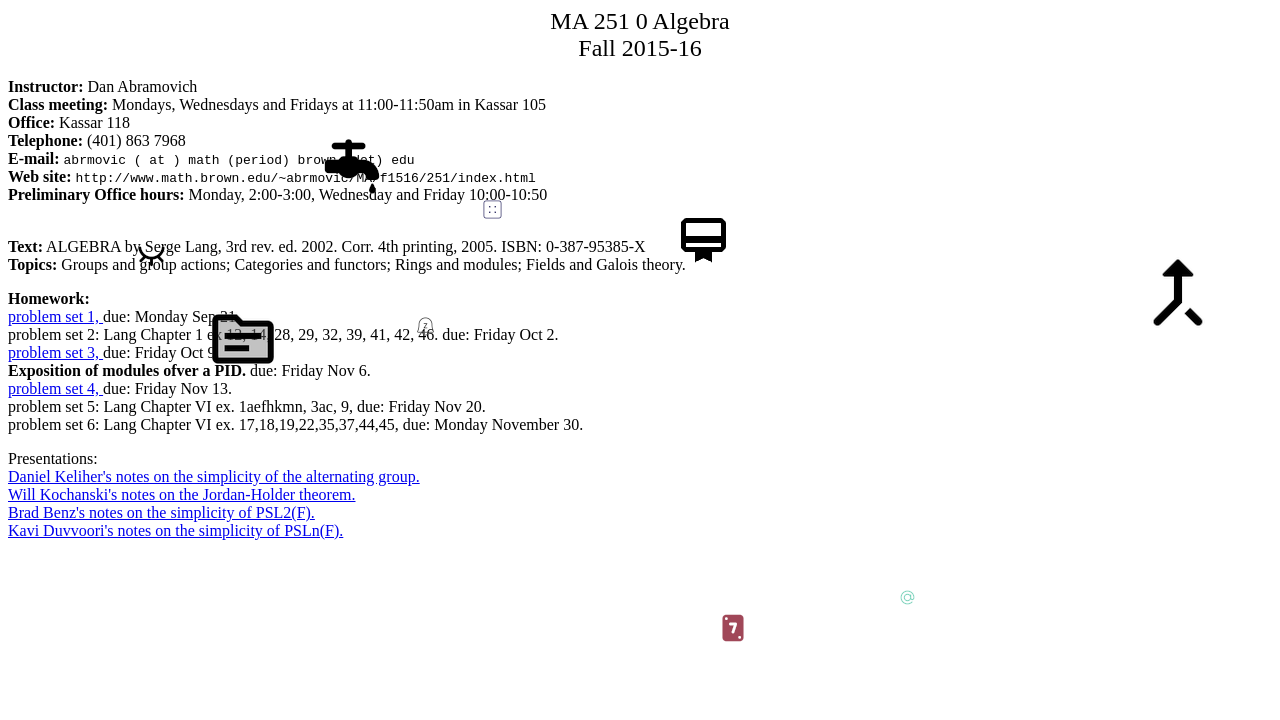 Image resolution: width=1280 pixels, height=720 pixels. I want to click on view membership card details, so click(703, 240).